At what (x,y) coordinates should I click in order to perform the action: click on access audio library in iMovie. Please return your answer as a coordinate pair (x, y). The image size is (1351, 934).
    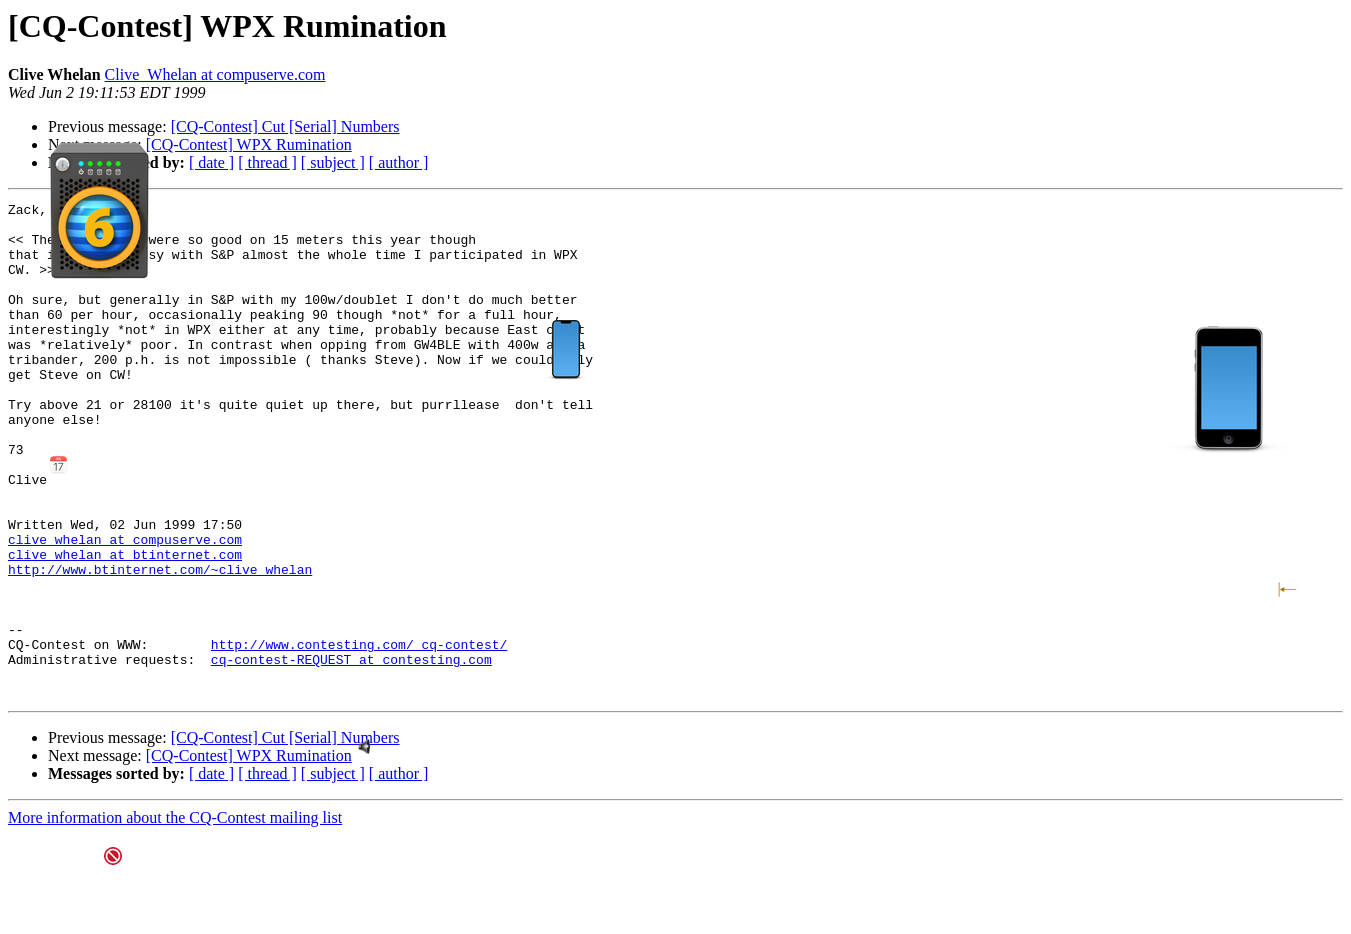
    Looking at the image, I should click on (364, 746).